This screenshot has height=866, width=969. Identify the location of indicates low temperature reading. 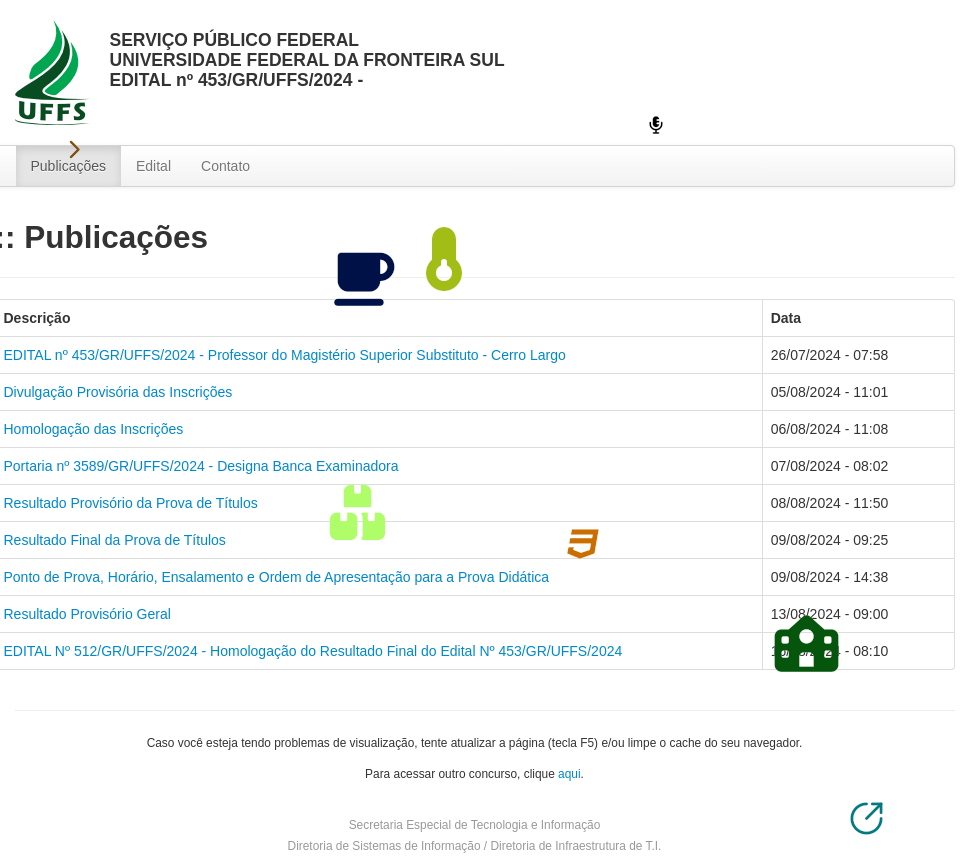
(444, 259).